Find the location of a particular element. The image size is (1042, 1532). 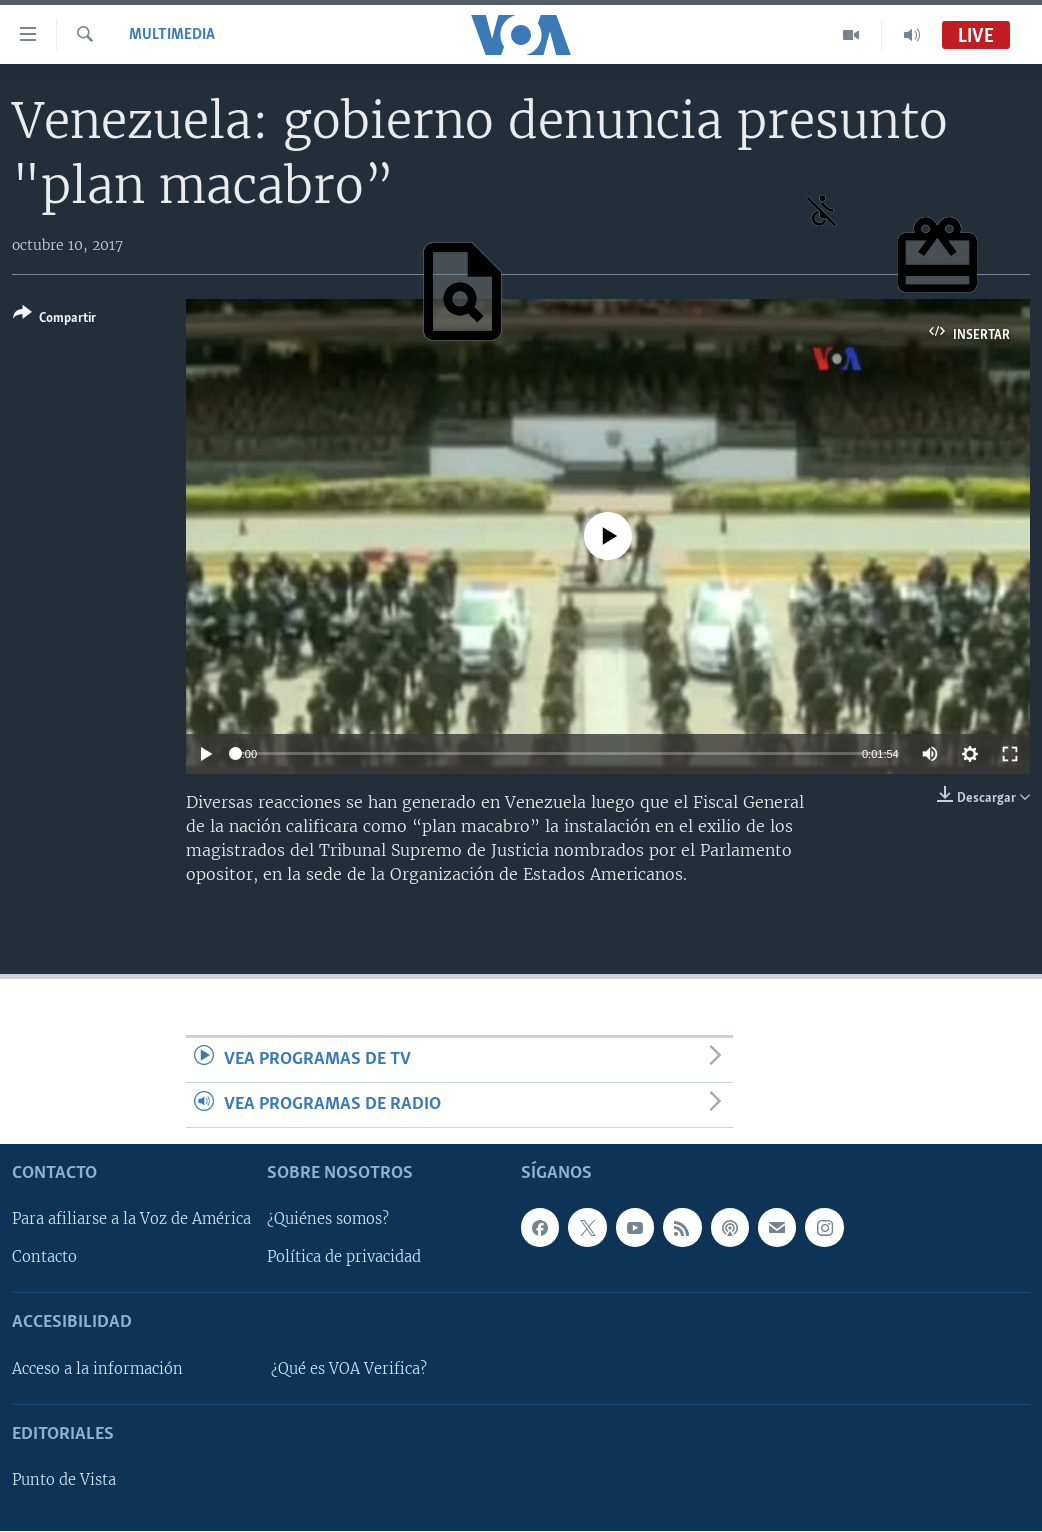

search within a document is located at coordinates (462, 291).